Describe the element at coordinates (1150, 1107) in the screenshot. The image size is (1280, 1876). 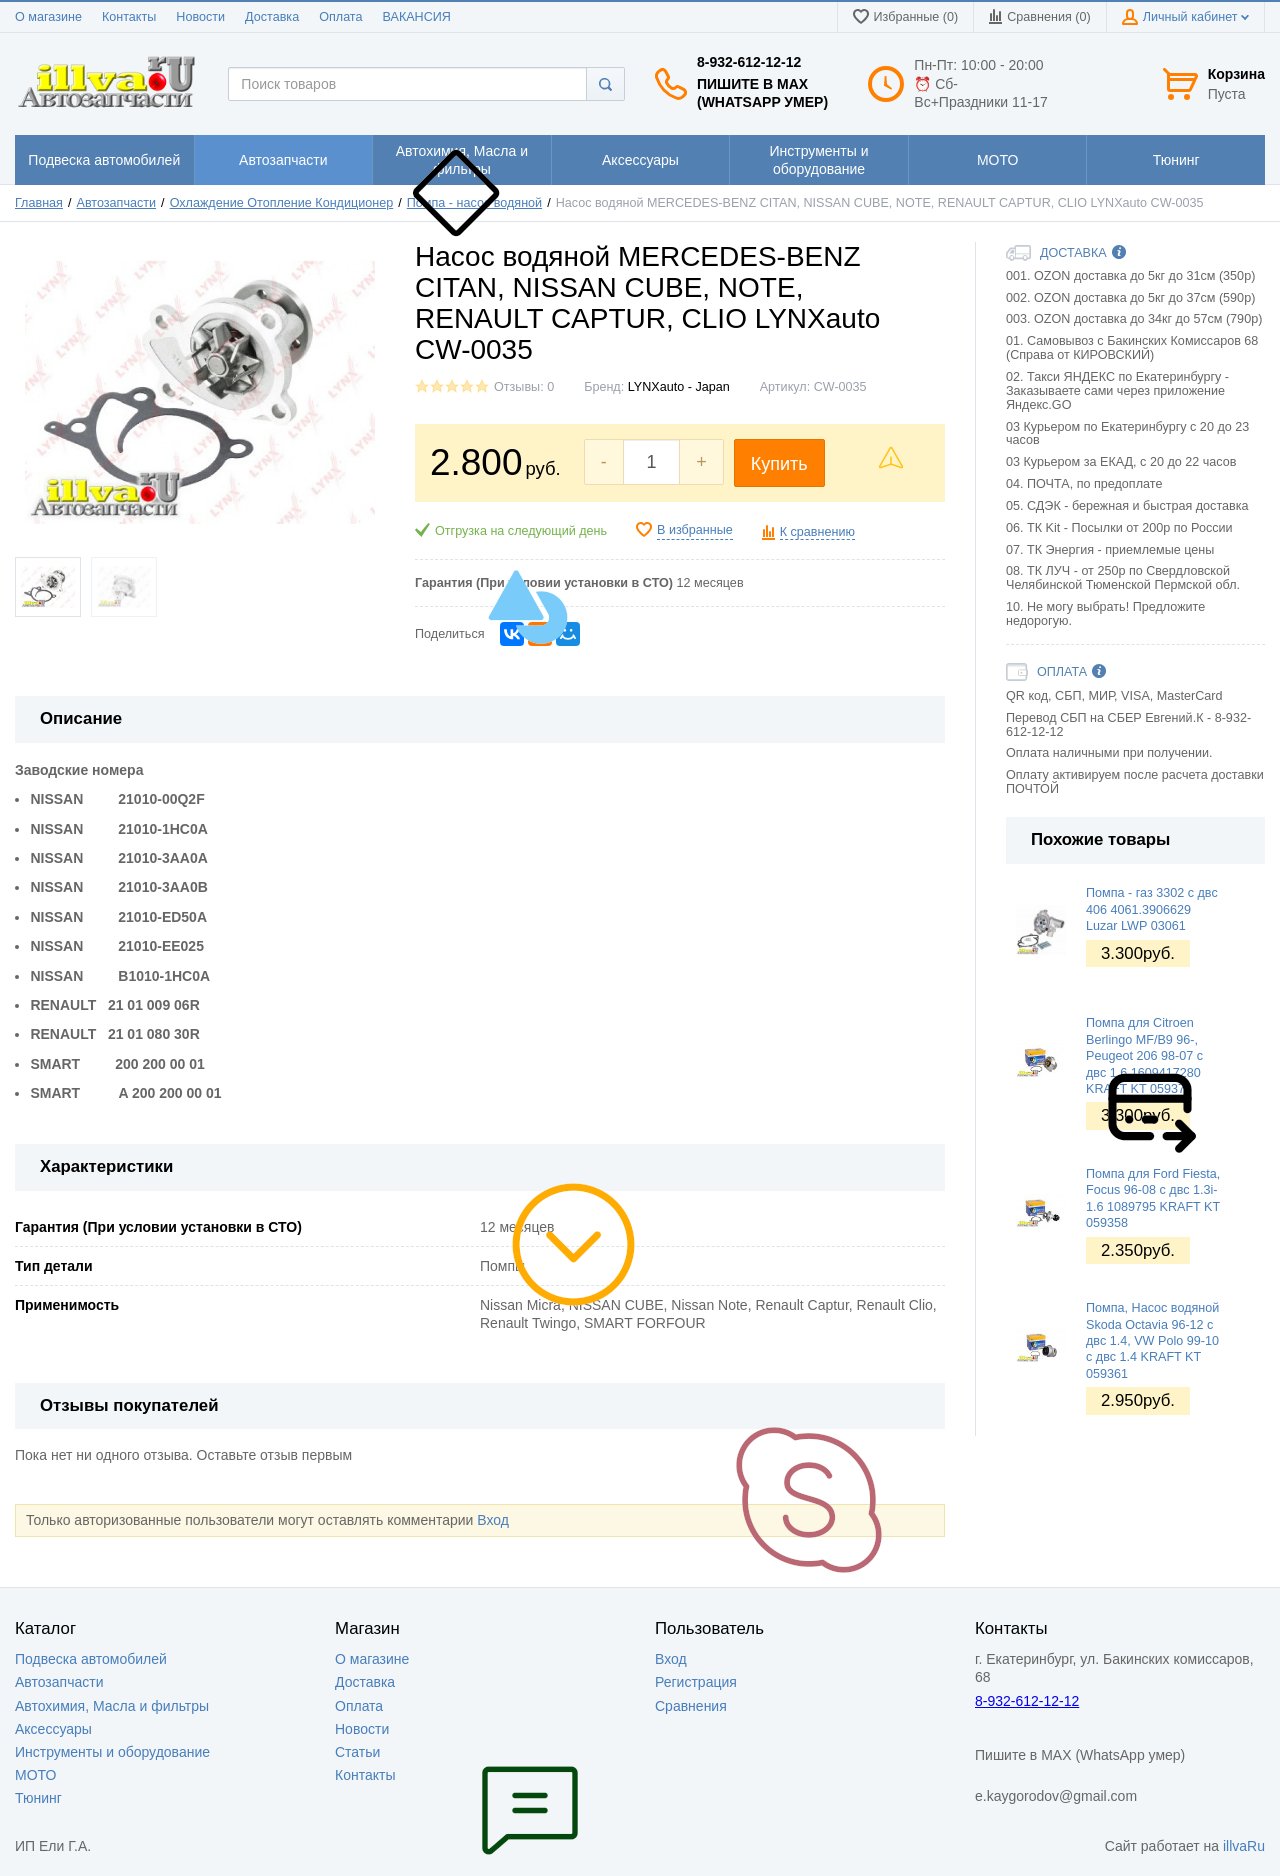
I see `make a payment with saved card` at that location.